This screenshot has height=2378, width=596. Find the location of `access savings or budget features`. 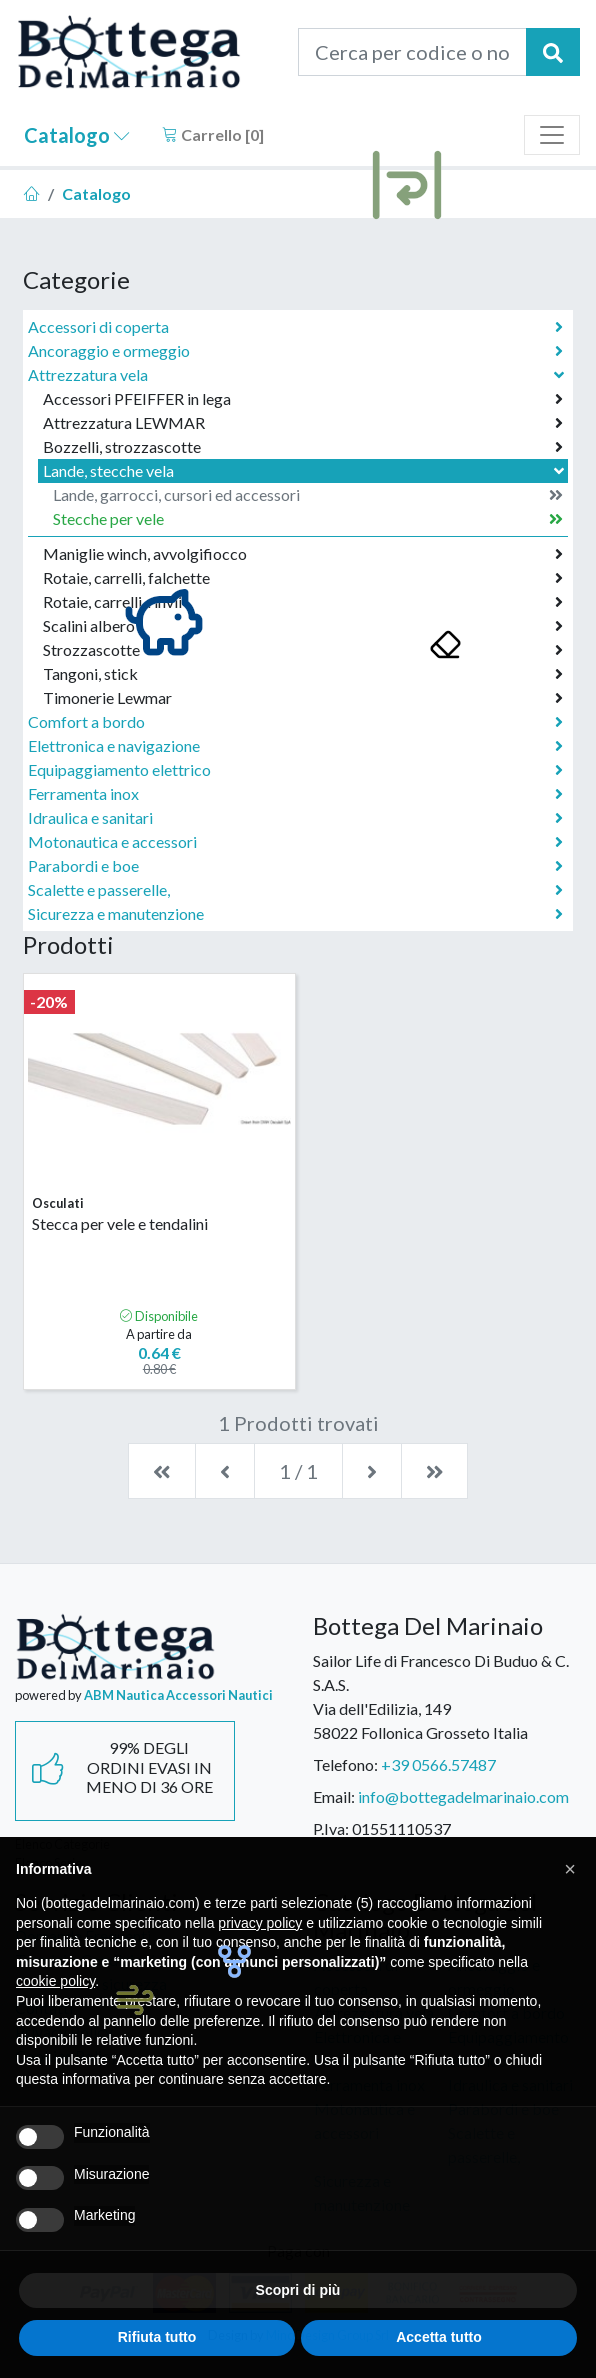

access savings or budget features is located at coordinates (164, 624).